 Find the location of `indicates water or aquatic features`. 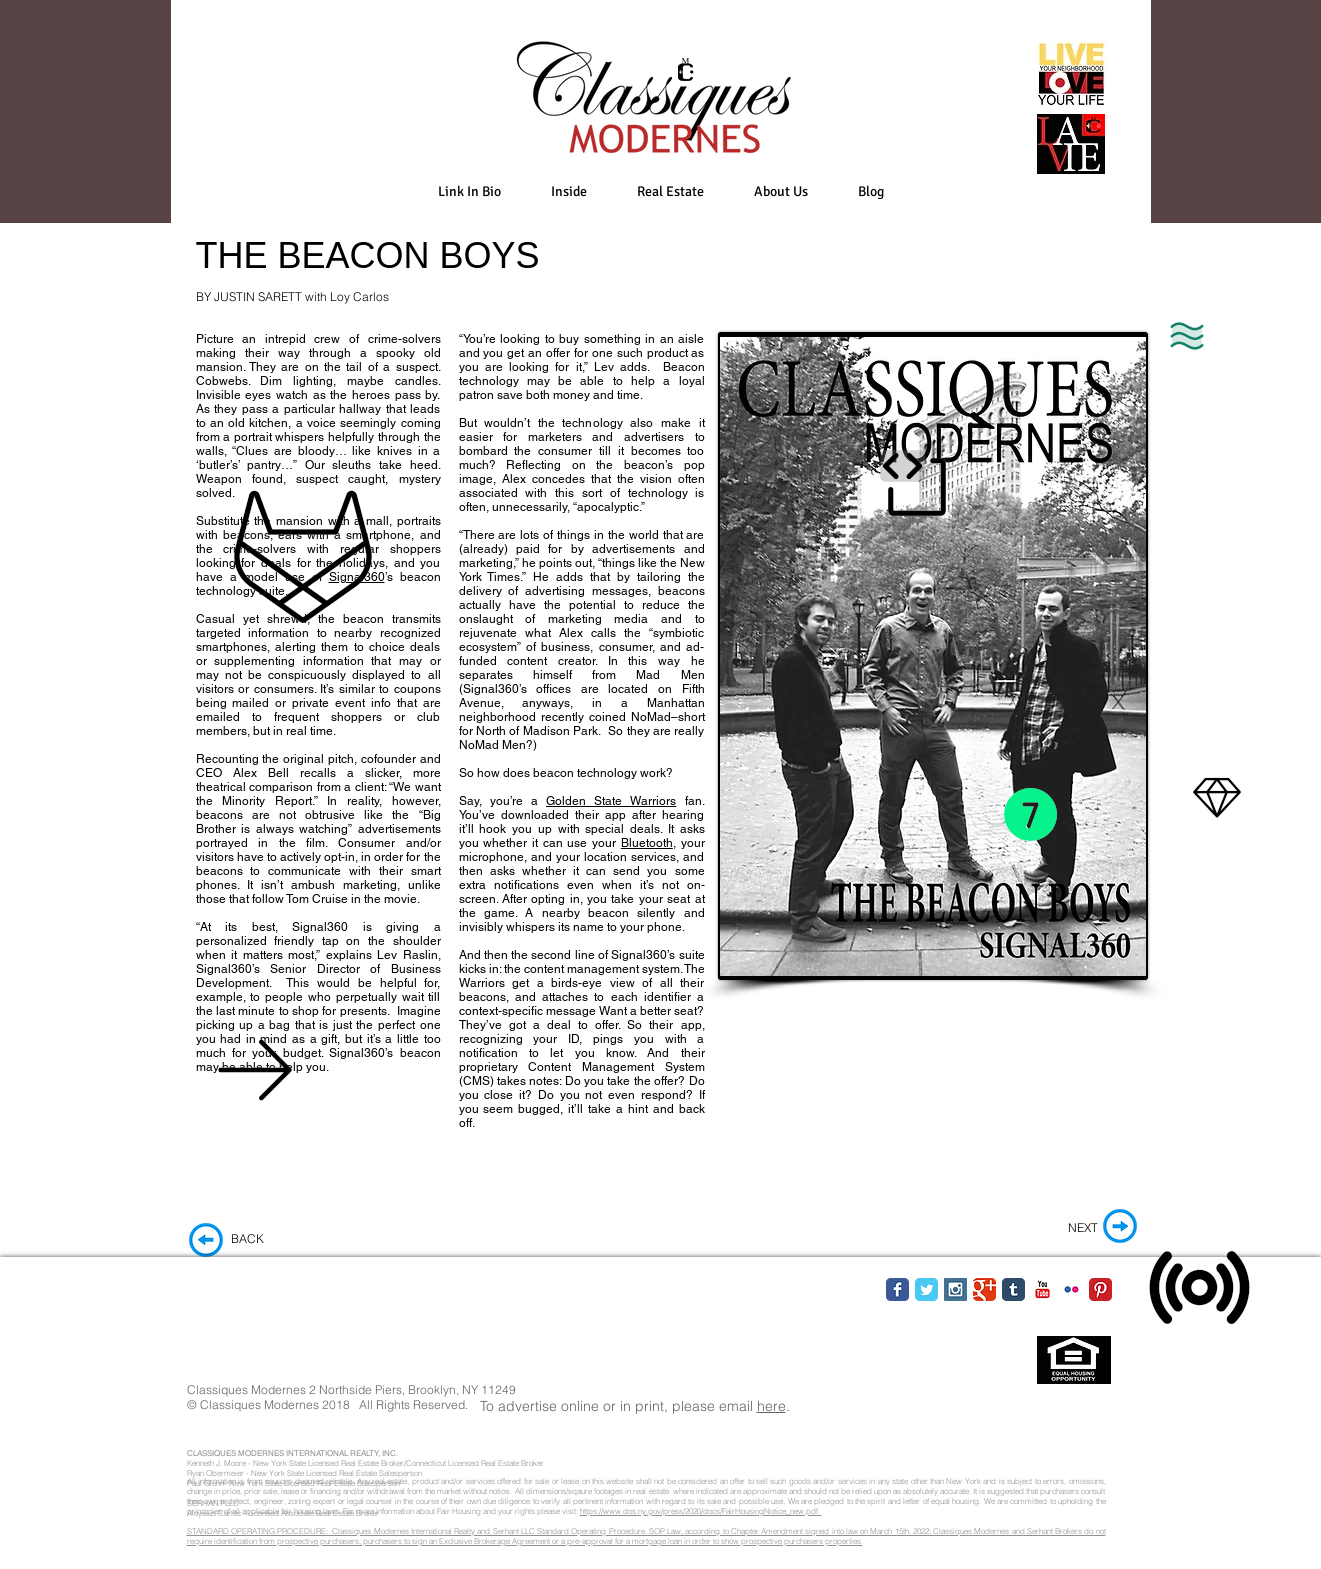

indicates water or aquatic features is located at coordinates (1187, 336).